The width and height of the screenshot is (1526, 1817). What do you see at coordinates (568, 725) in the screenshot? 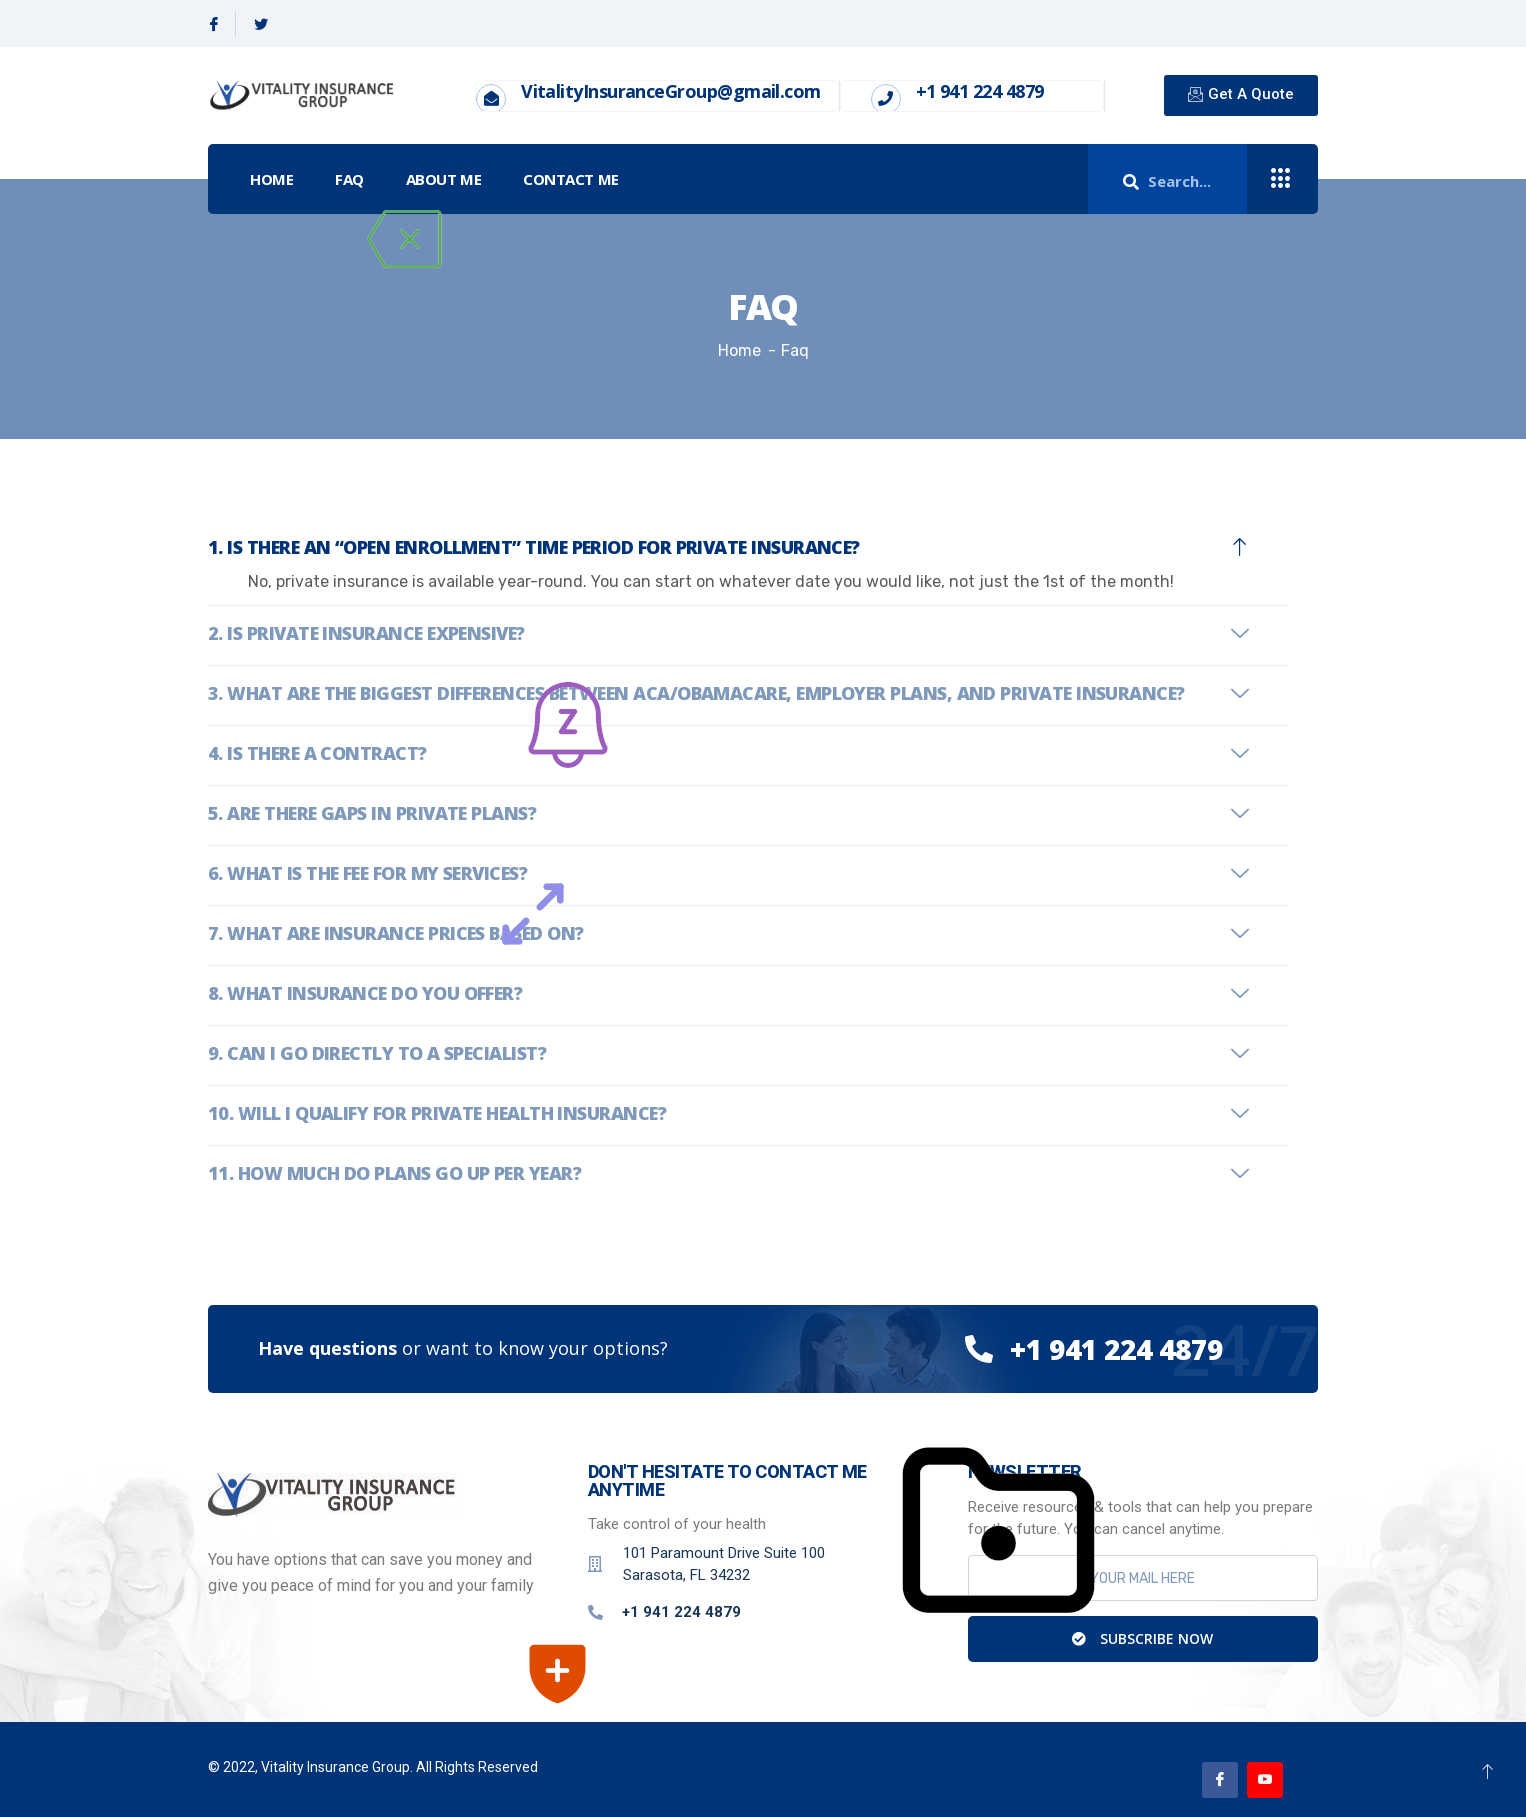
I see `snooze notifications` at bounding box center [568, 725].